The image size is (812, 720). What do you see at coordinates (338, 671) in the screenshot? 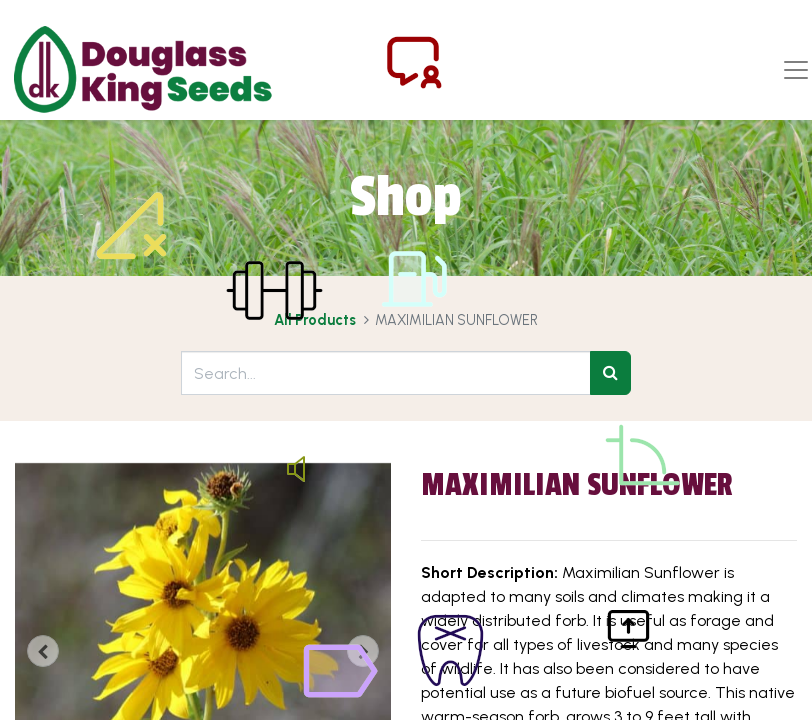
I see `add a tag or label to an item` at bounding box center [338, 671].